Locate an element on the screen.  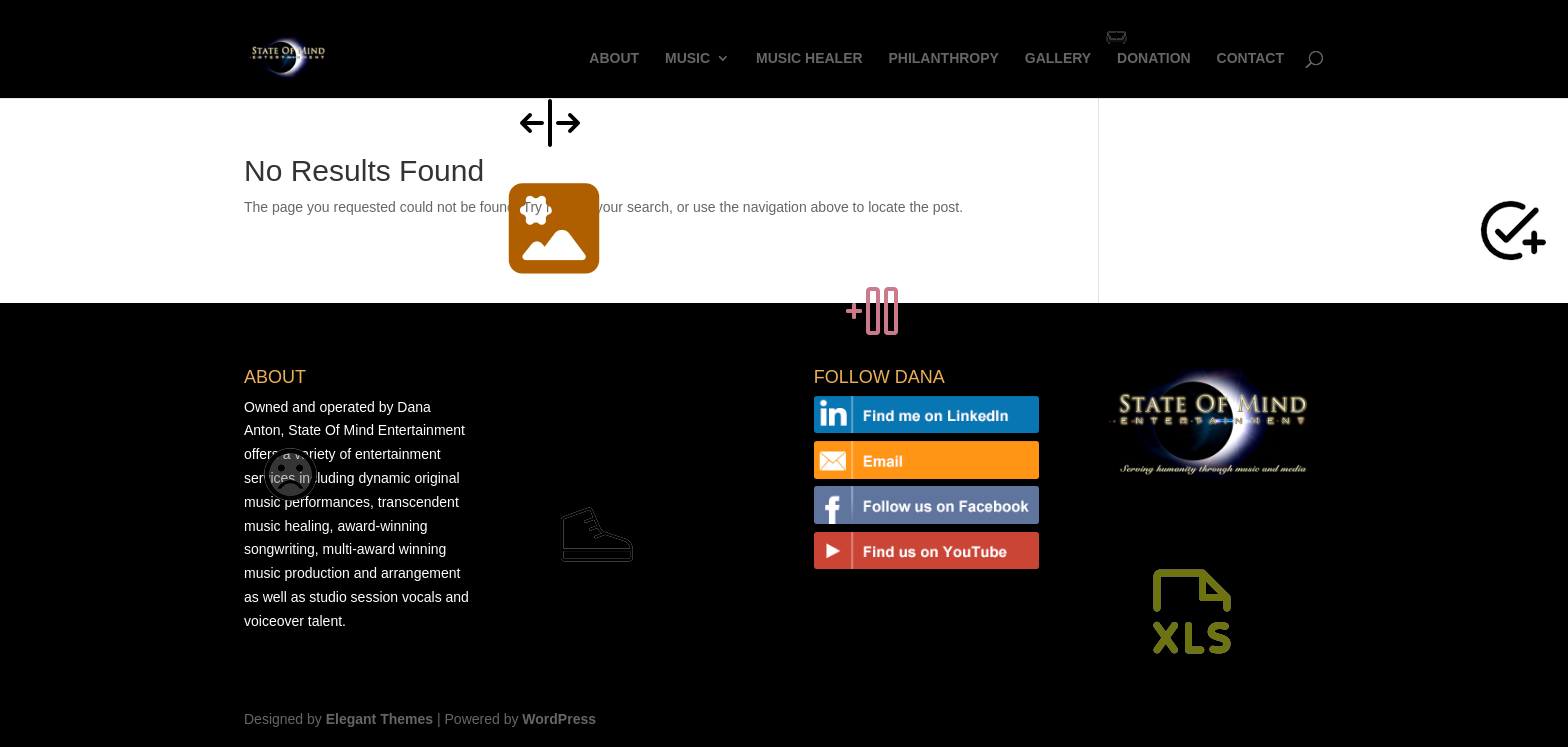
browse furniture or home decor items is located at coordinates (1116, 37).